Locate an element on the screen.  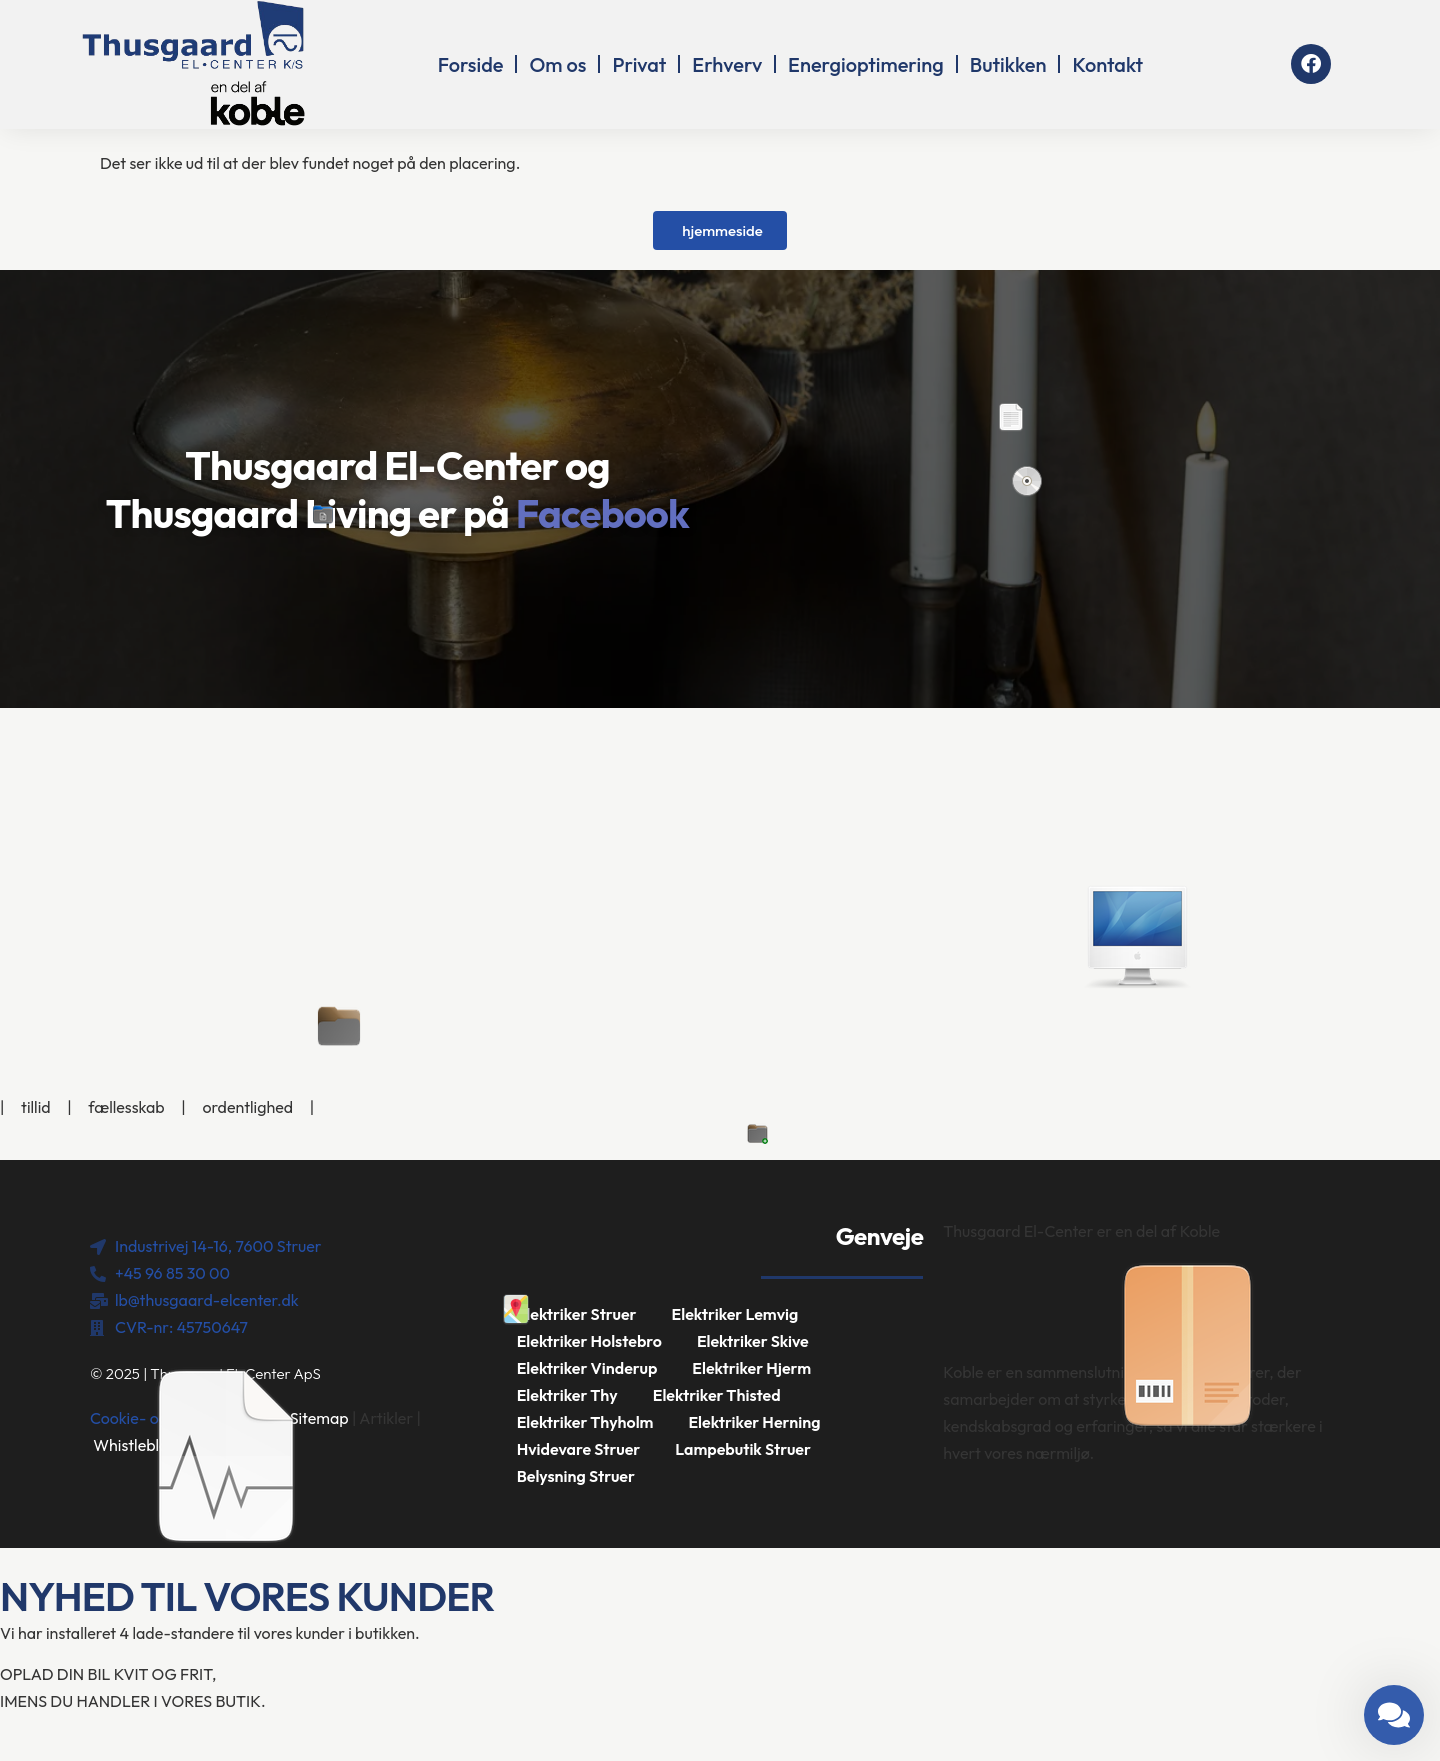
represents a connected iMac G5 desktop computer is located at coordinates (1137, 927).